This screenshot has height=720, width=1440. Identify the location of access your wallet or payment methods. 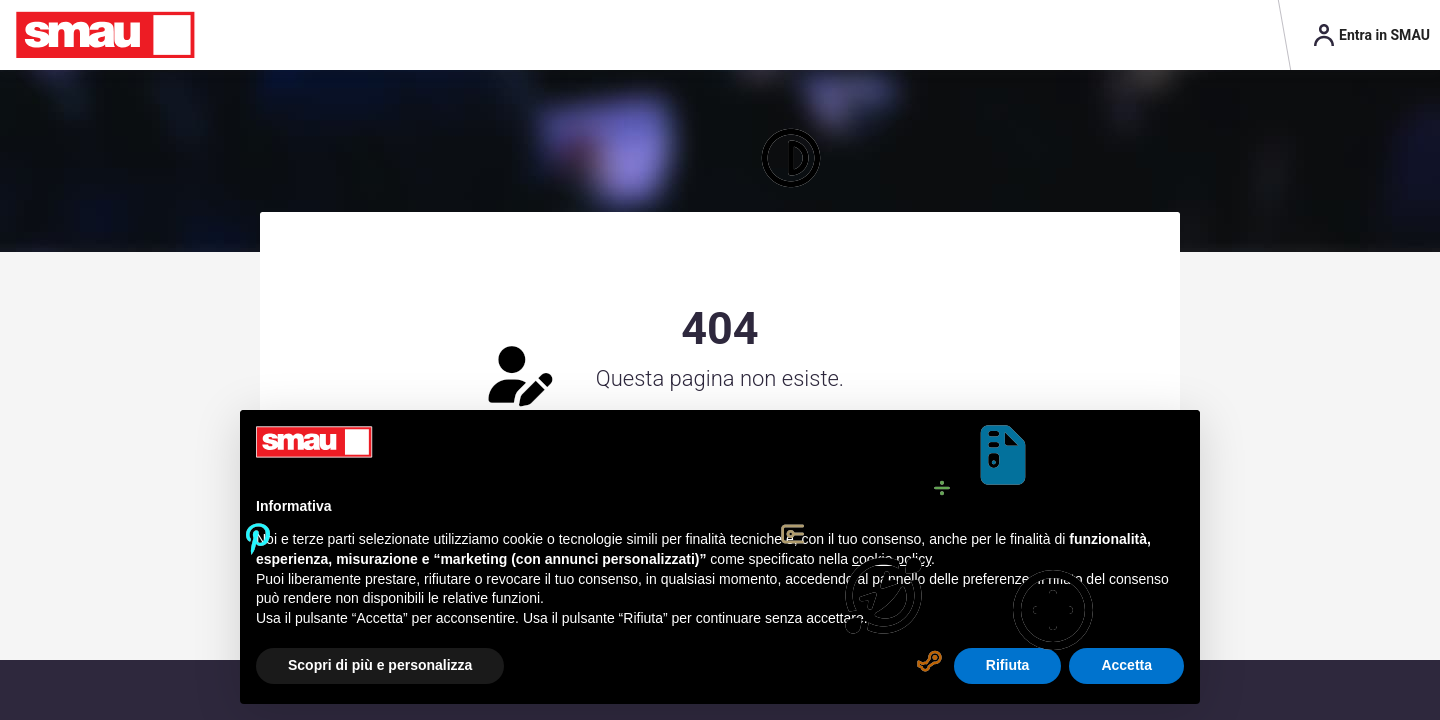
(792, 534).